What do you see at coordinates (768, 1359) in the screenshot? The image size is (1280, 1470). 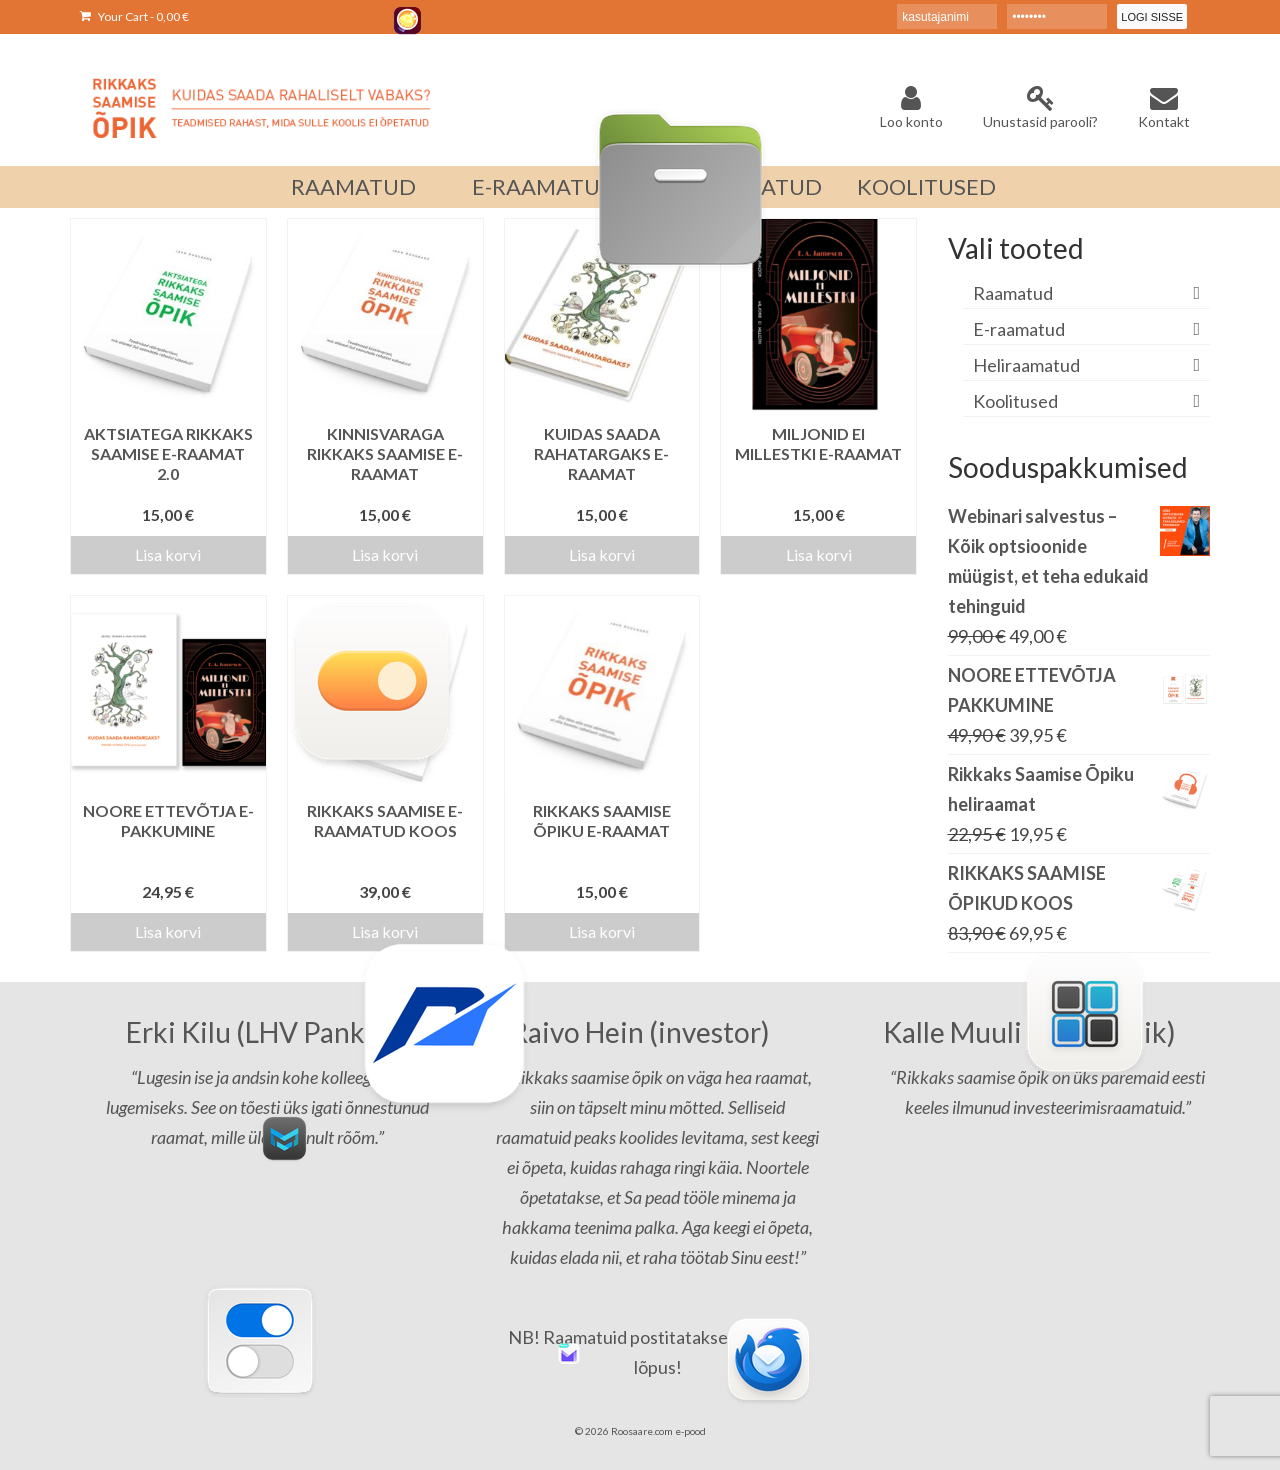 I see `open thunderbird email client` at bounding box center [768, 1359].